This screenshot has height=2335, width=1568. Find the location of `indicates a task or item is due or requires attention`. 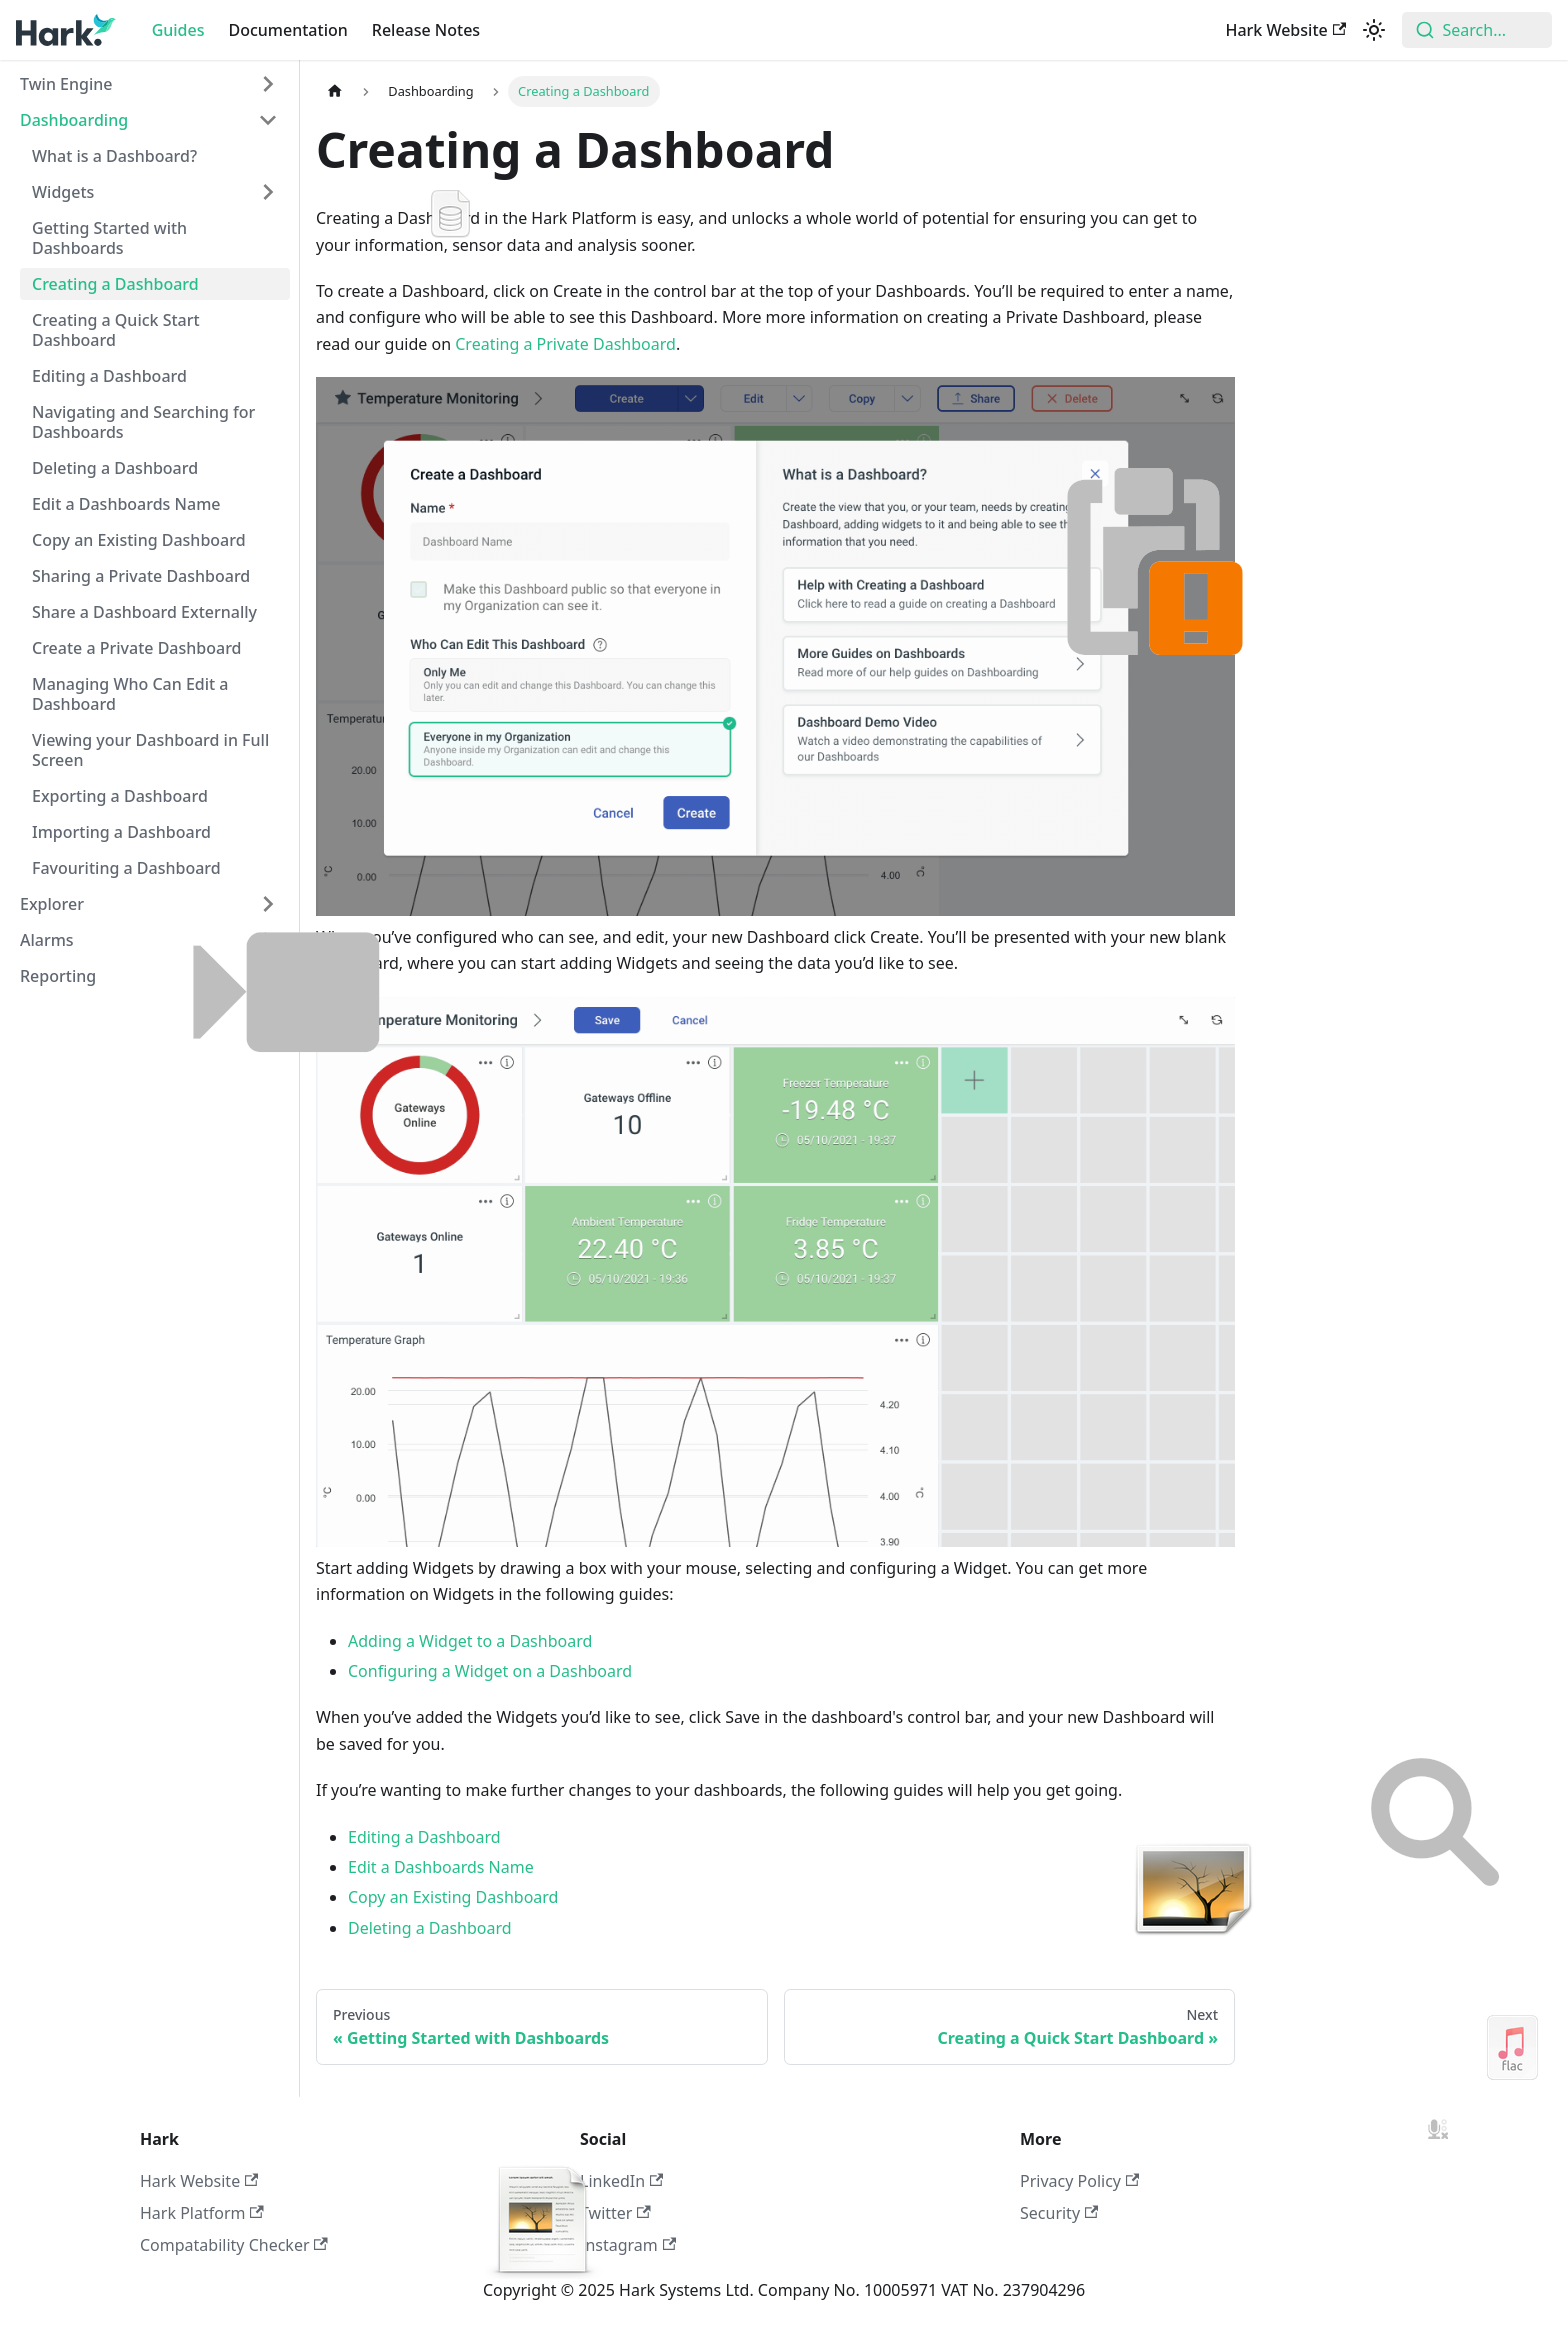

indicates a task or item is due or requires attention is located at coordinates (1149, 561).